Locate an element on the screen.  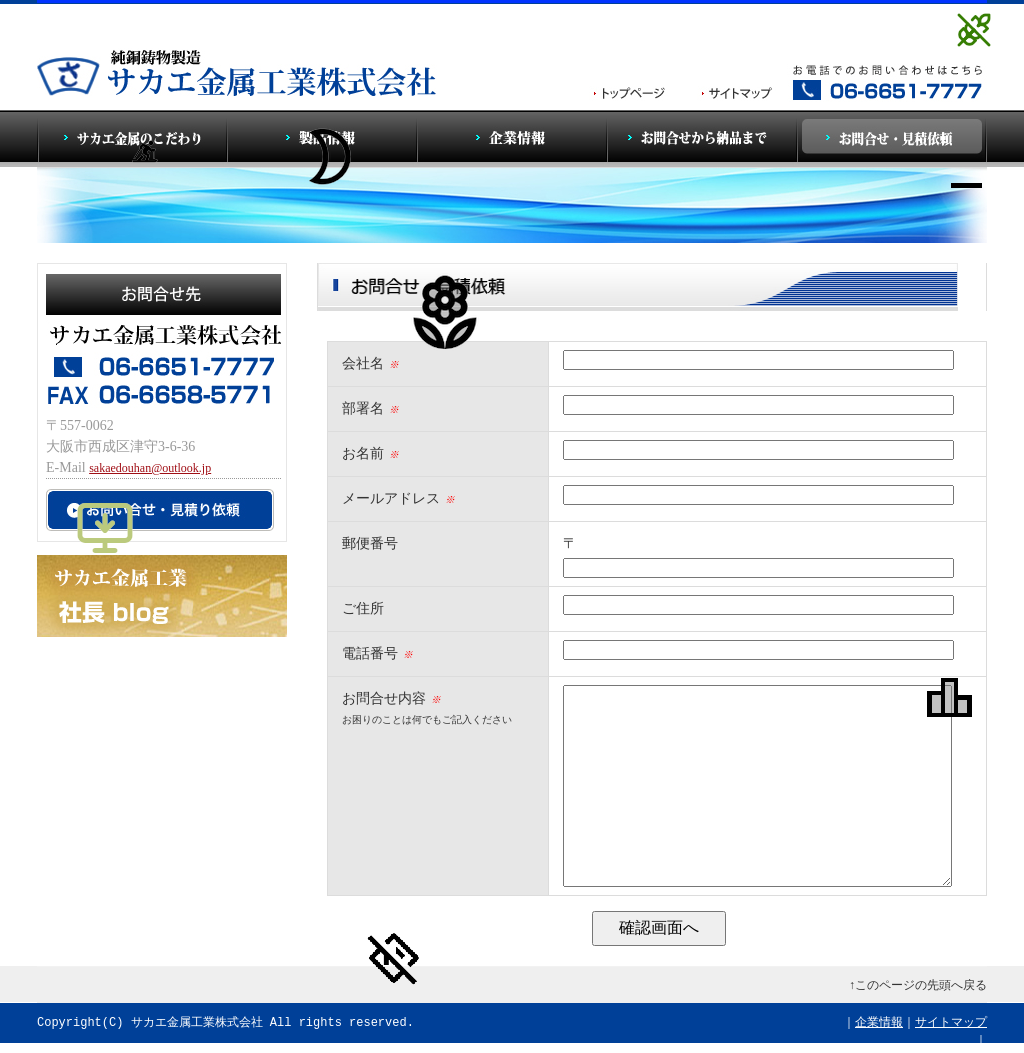
download to computer is located at coordinates (105, 528).